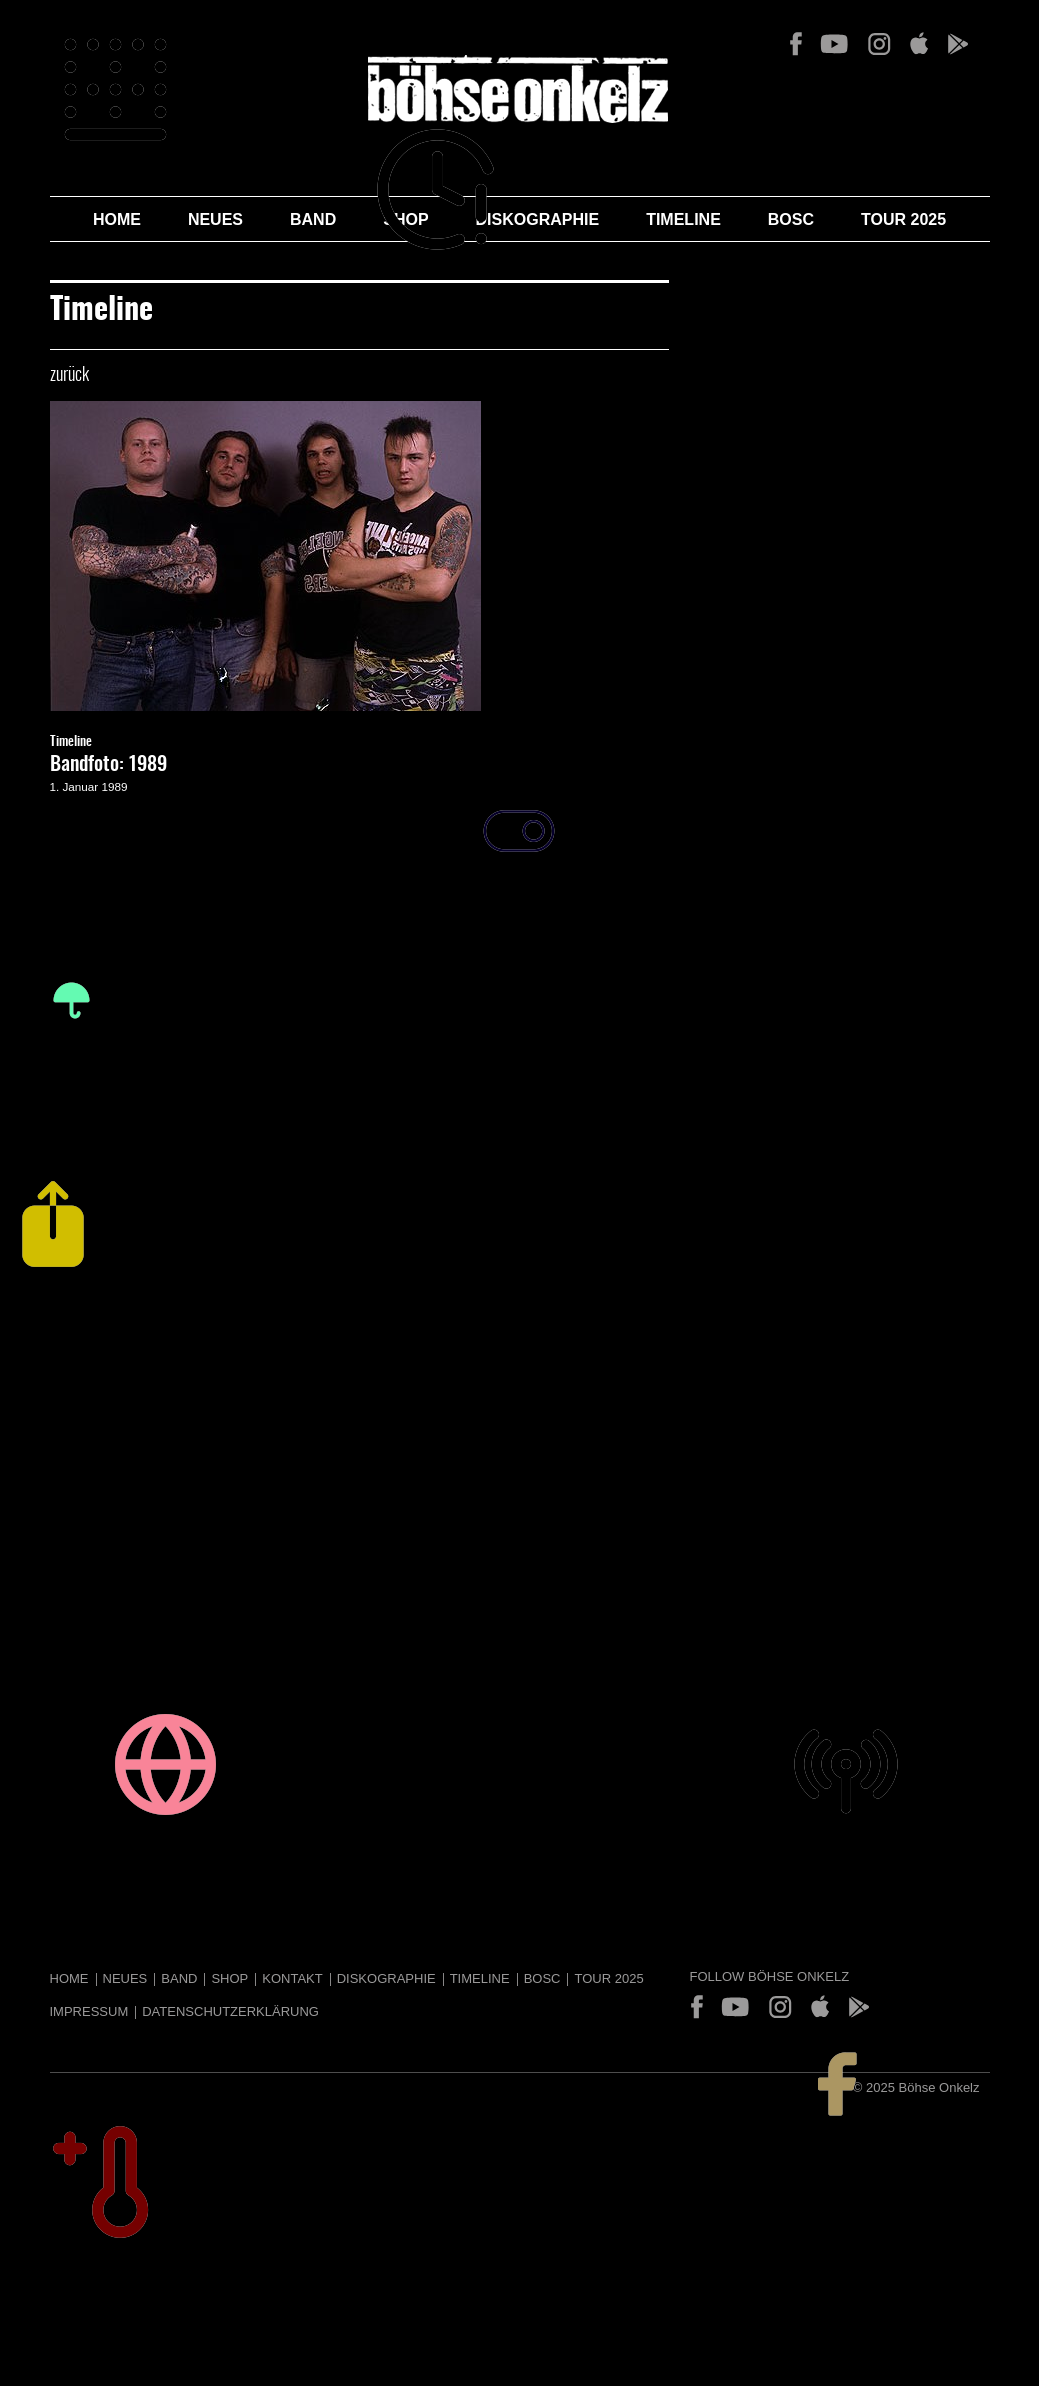 The image size is (1039, 2386). I want to click on access radio or audio streaming, so click(846, 1769).